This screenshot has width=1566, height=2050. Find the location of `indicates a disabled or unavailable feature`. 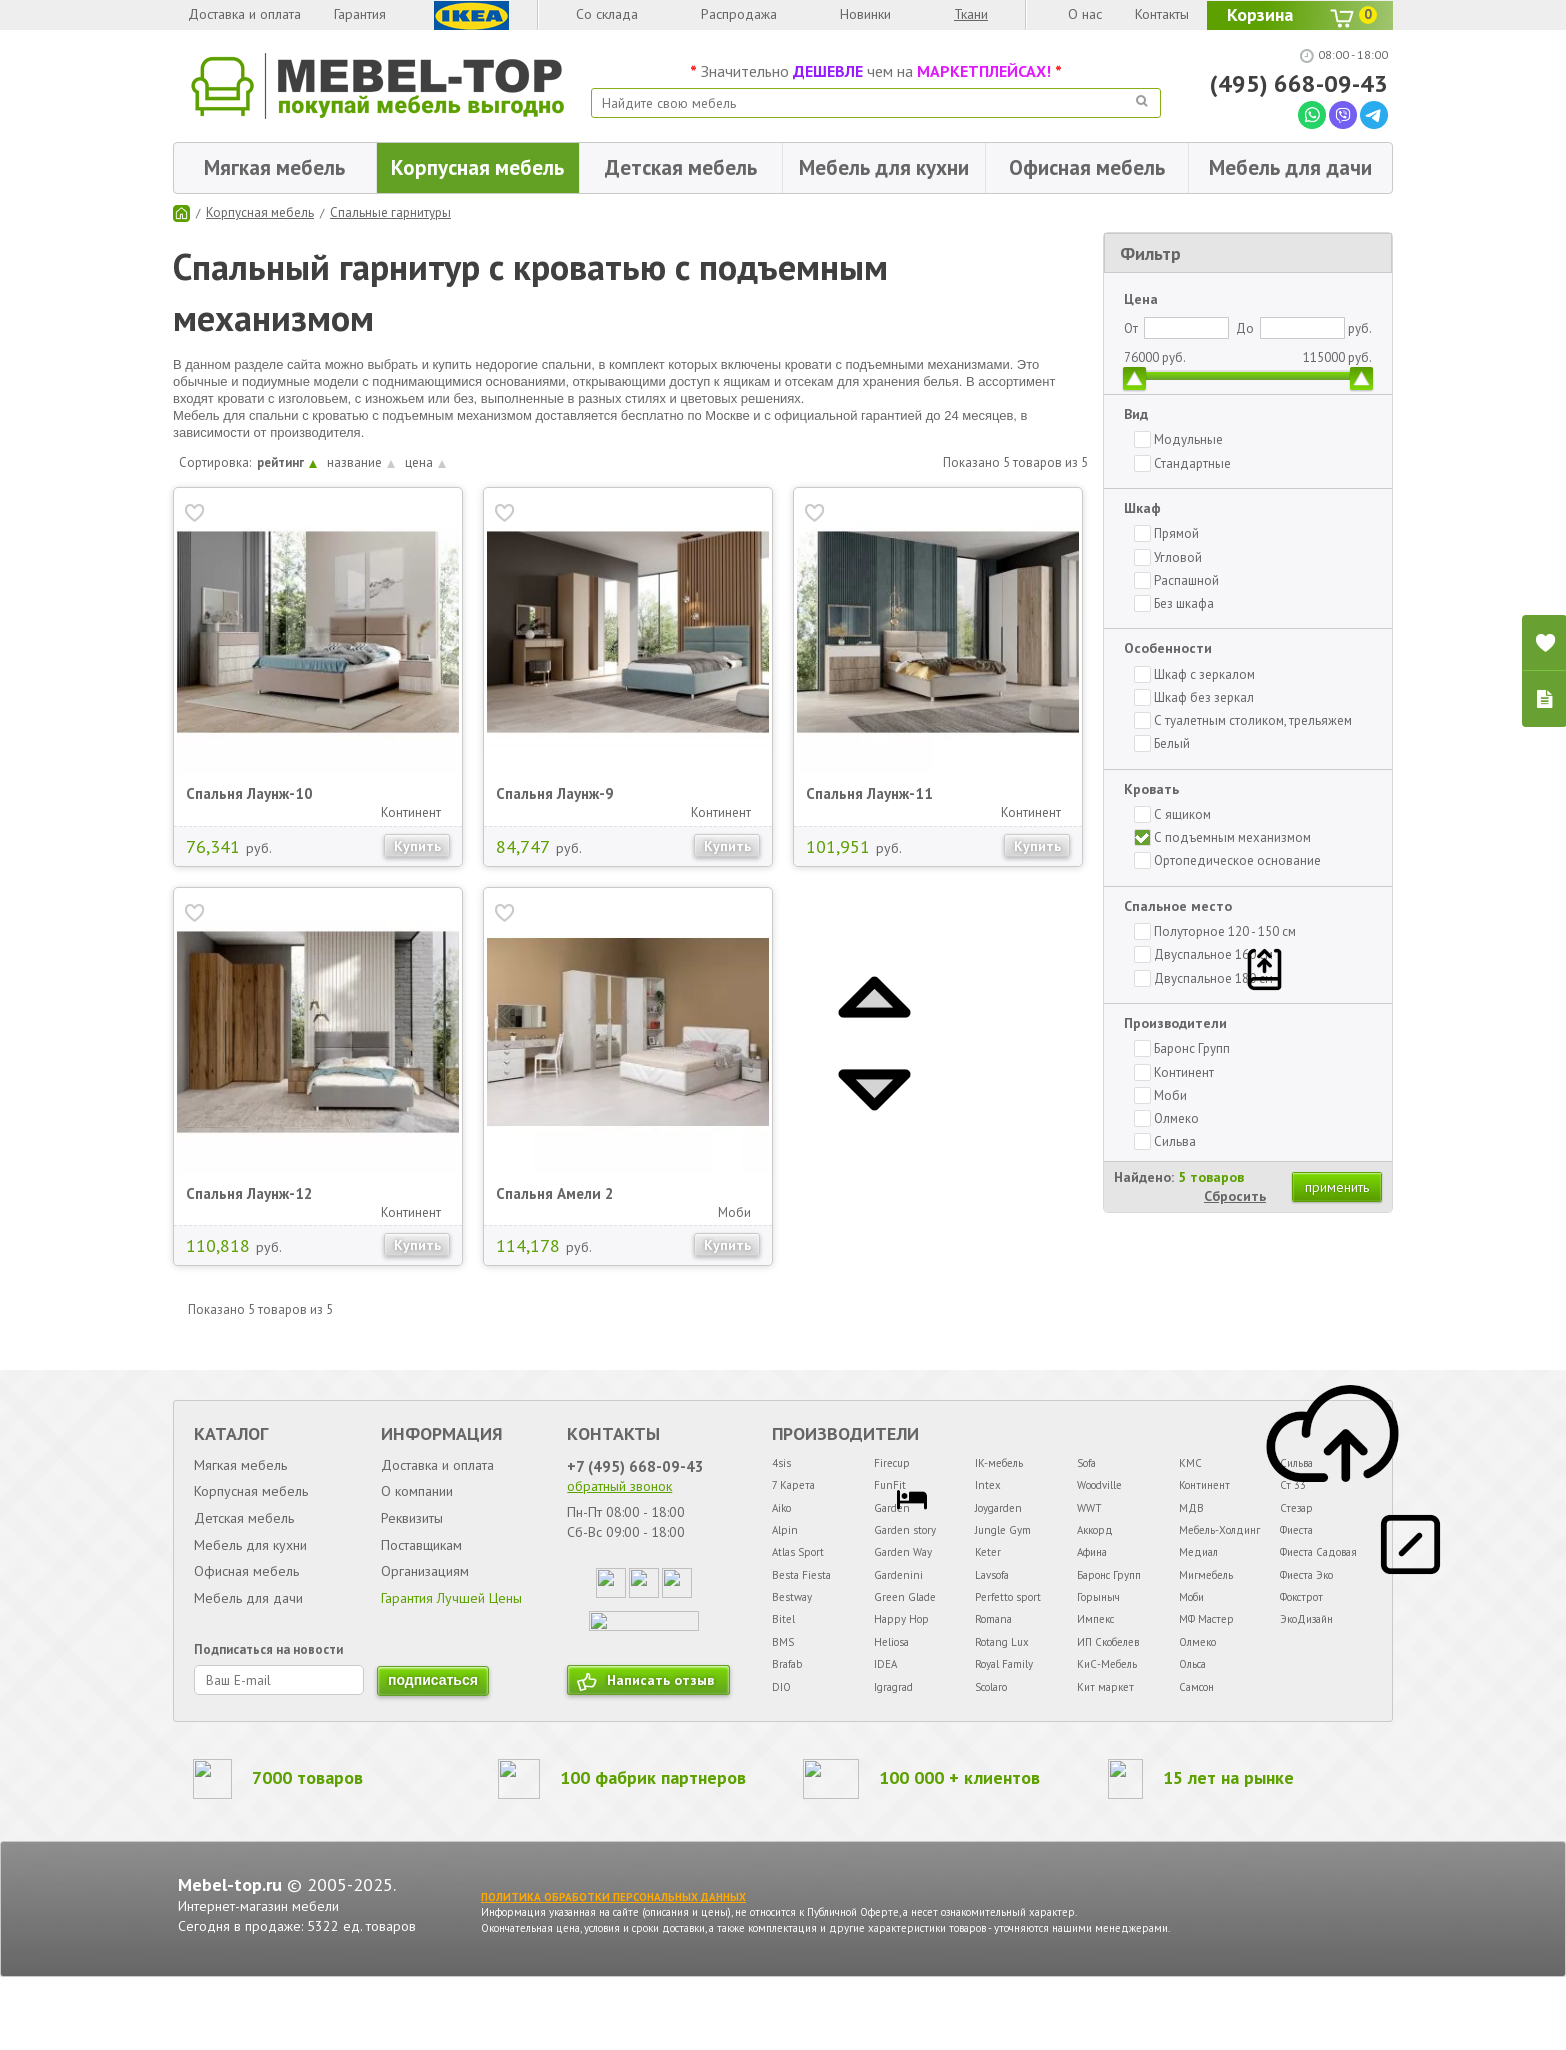

indicates a disabled or unavailable feature is located at coordinates (1410, 1544).